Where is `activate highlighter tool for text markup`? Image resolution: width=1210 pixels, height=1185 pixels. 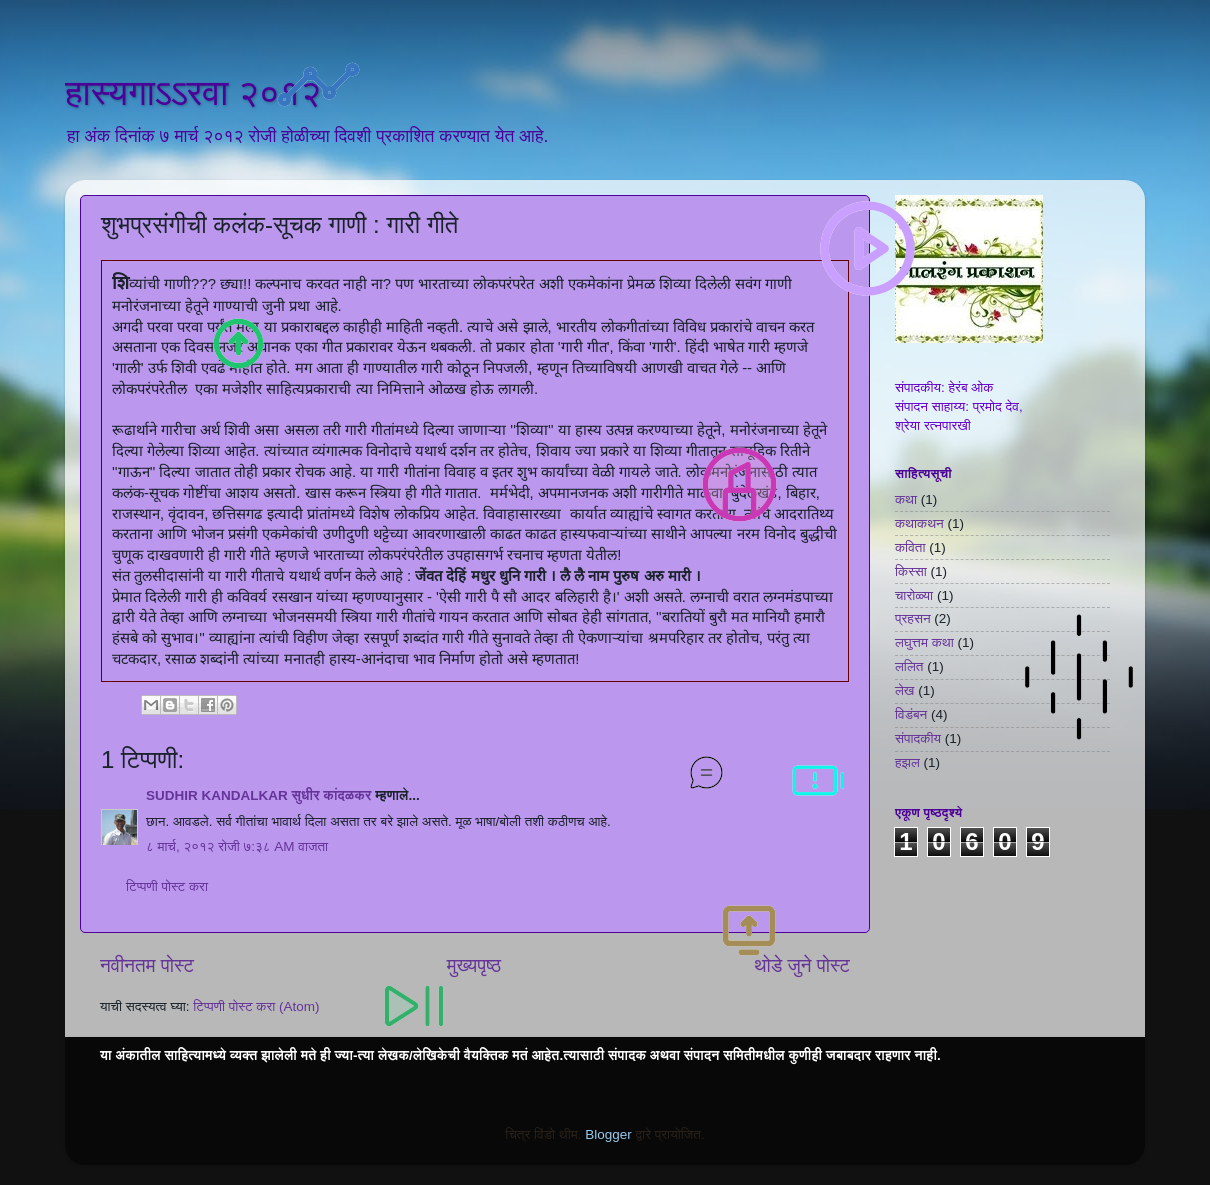
activate highlighter tool for text markup is located at coordinates (739, 484).